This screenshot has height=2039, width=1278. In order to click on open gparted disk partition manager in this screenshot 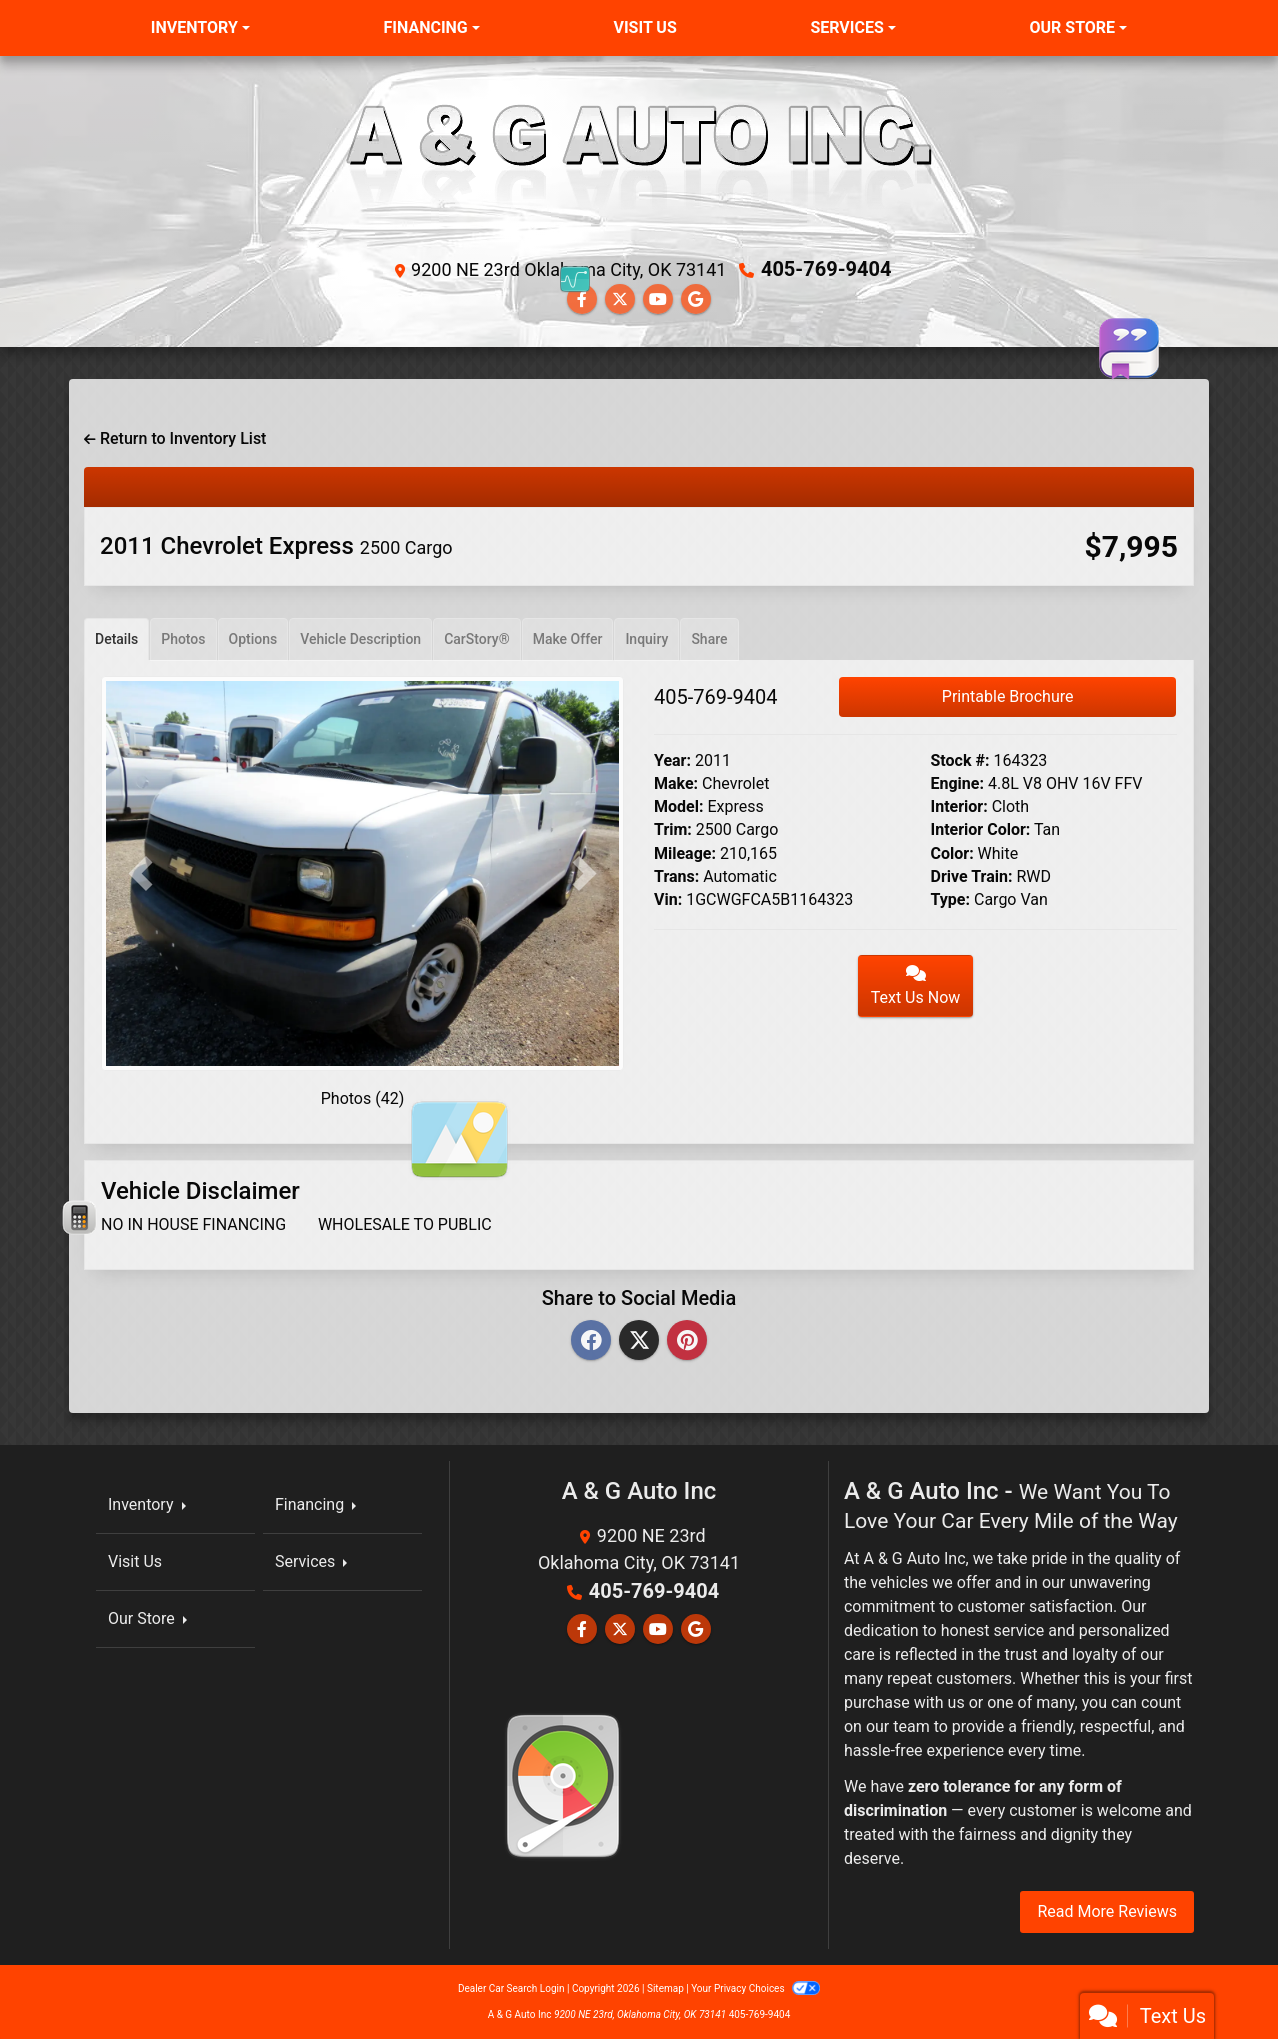, I will do `click(563, 1786)`.